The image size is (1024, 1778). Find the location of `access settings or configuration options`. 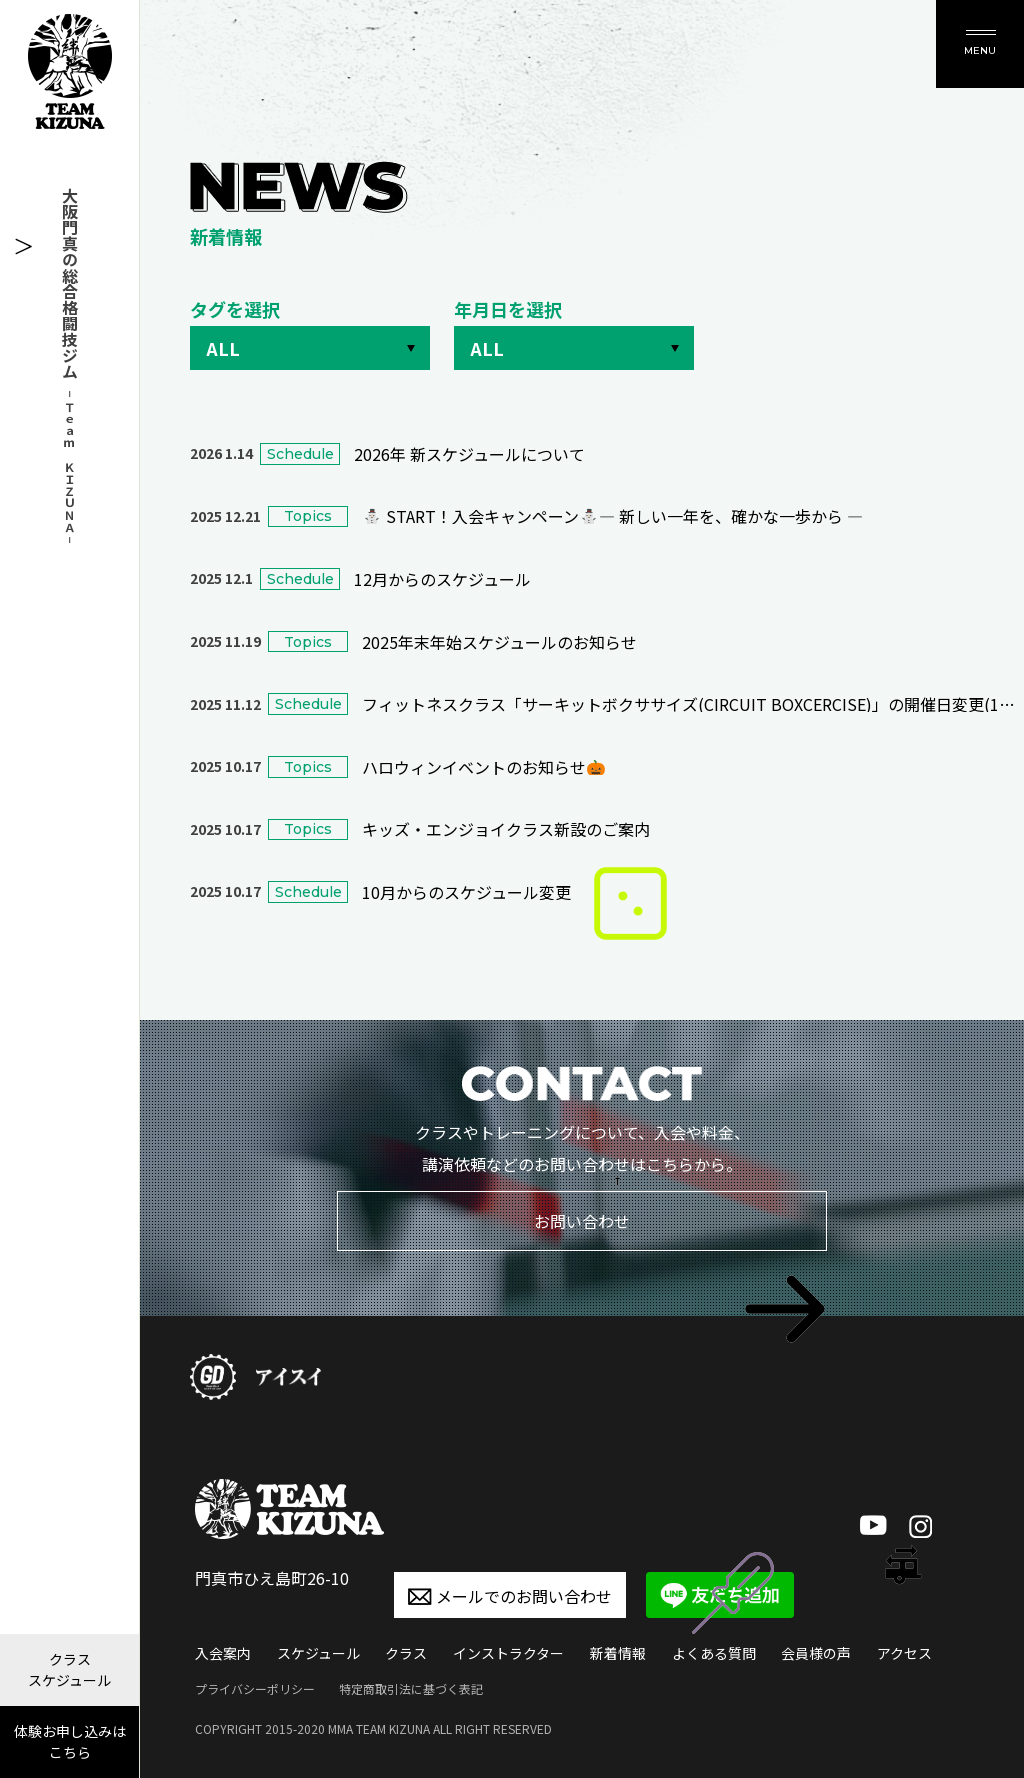

access settings or configuration options is located at coordinates (733, 1593).